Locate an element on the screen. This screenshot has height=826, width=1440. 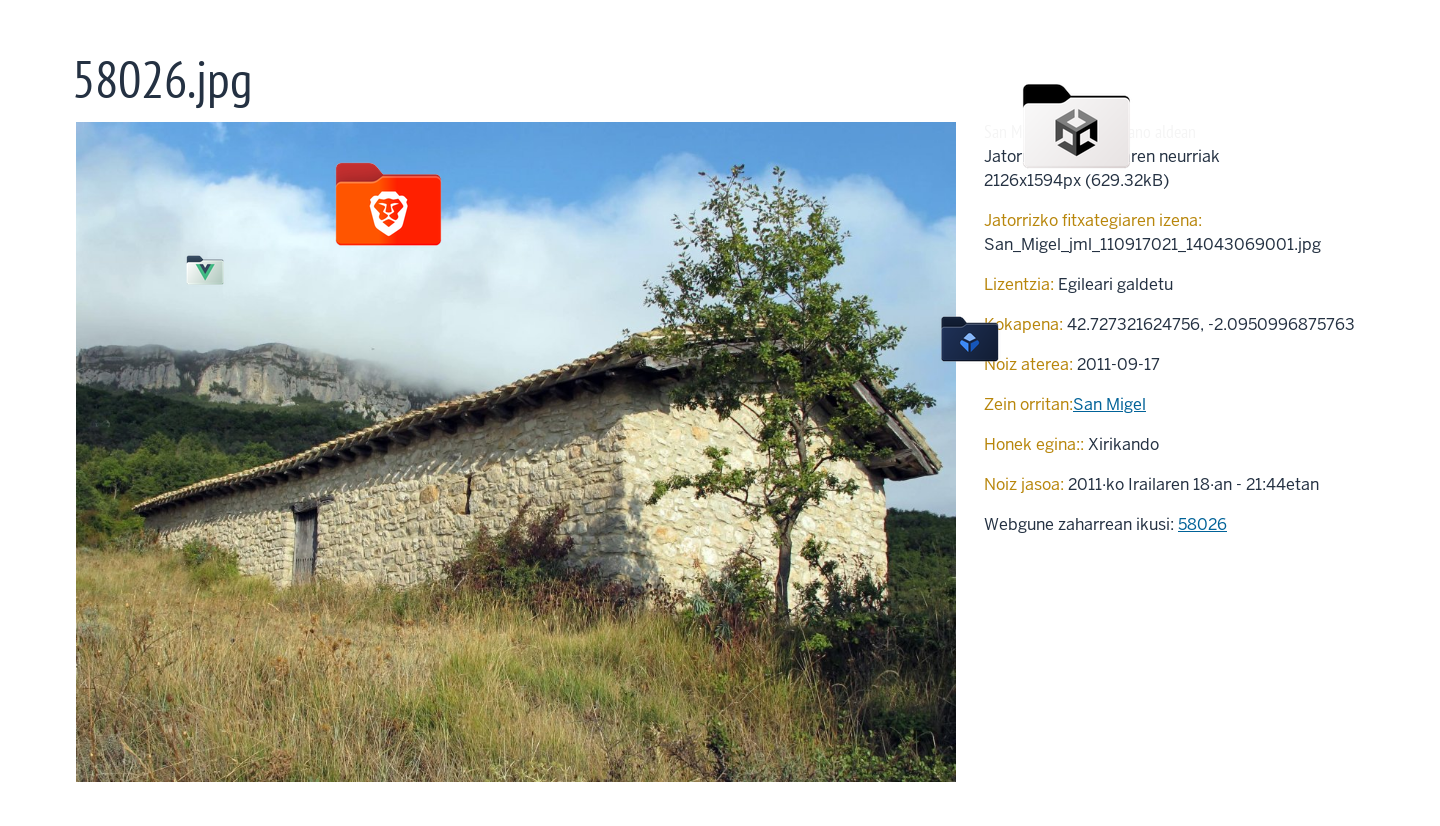
open Brave browser downloads folder is located at coordinates (388, 207).